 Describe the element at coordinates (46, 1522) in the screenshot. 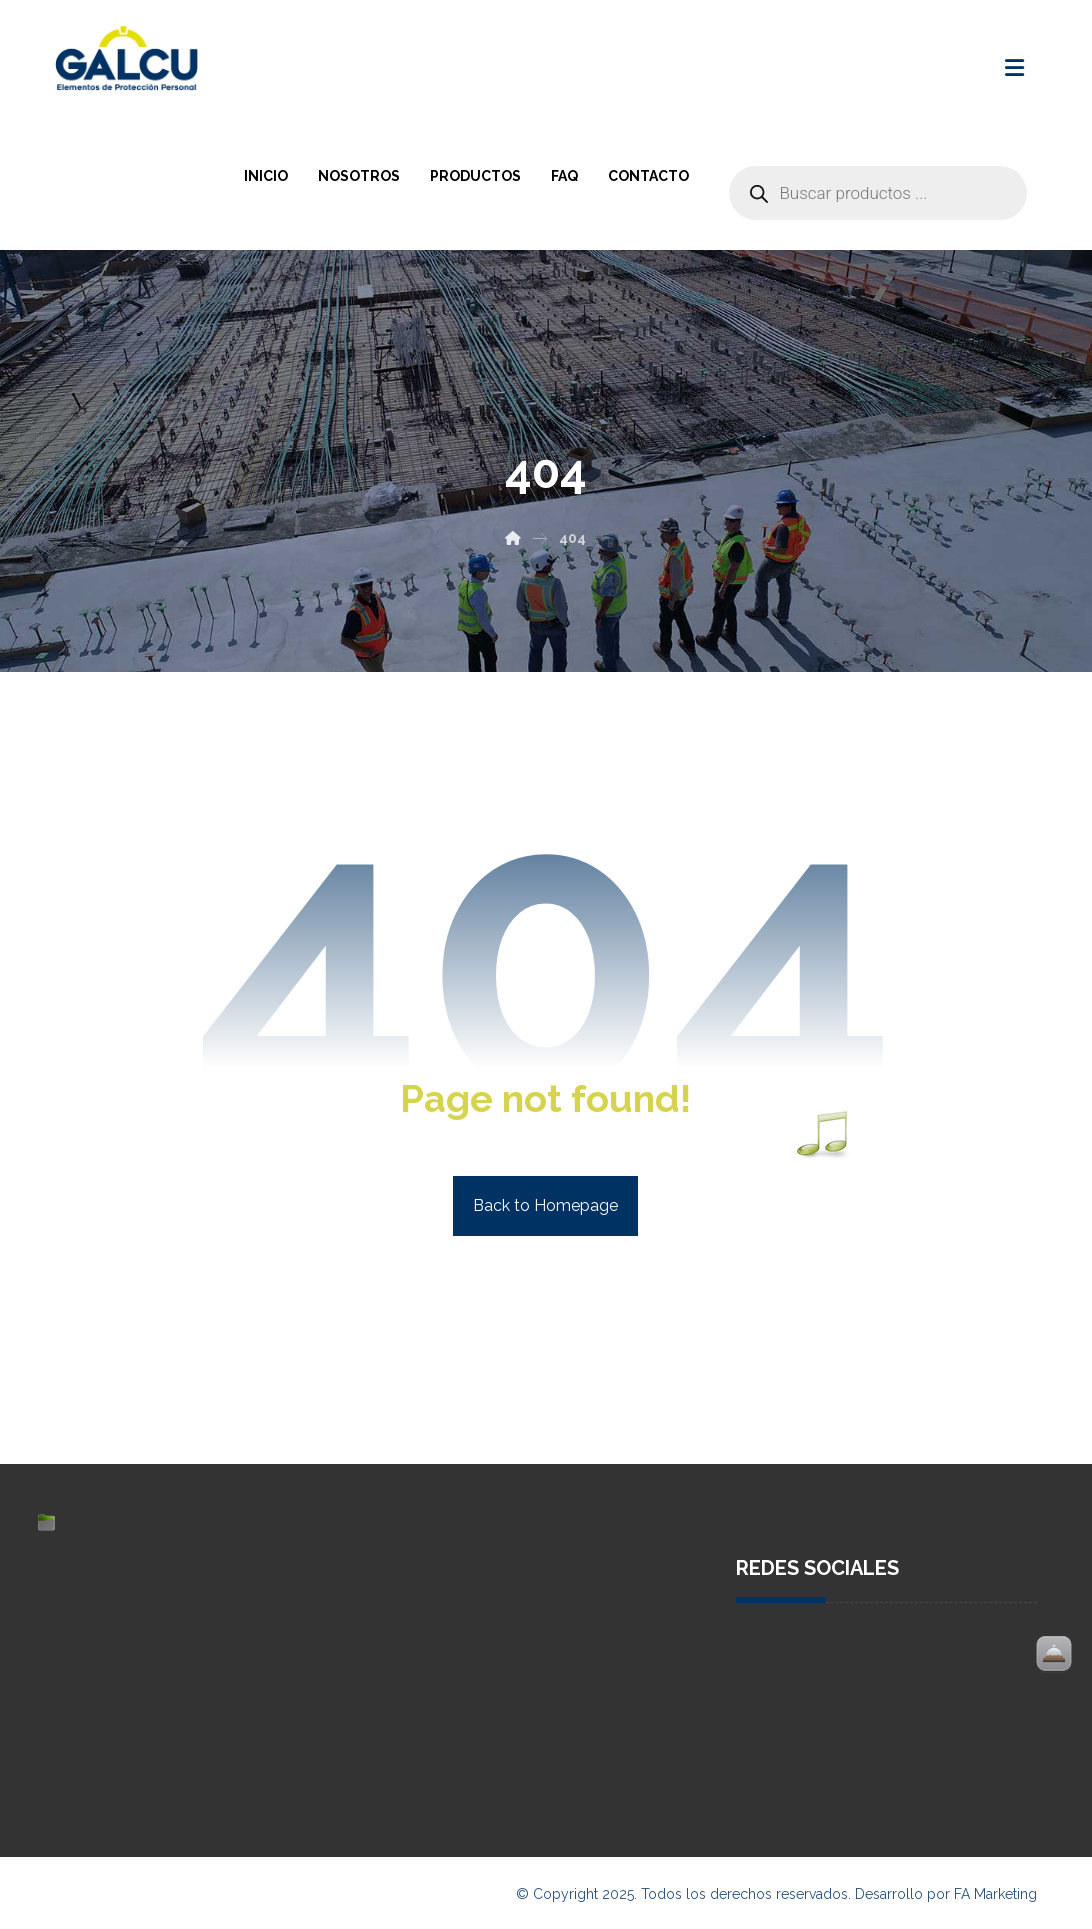

I see `drop file here to move into folder` at that location.